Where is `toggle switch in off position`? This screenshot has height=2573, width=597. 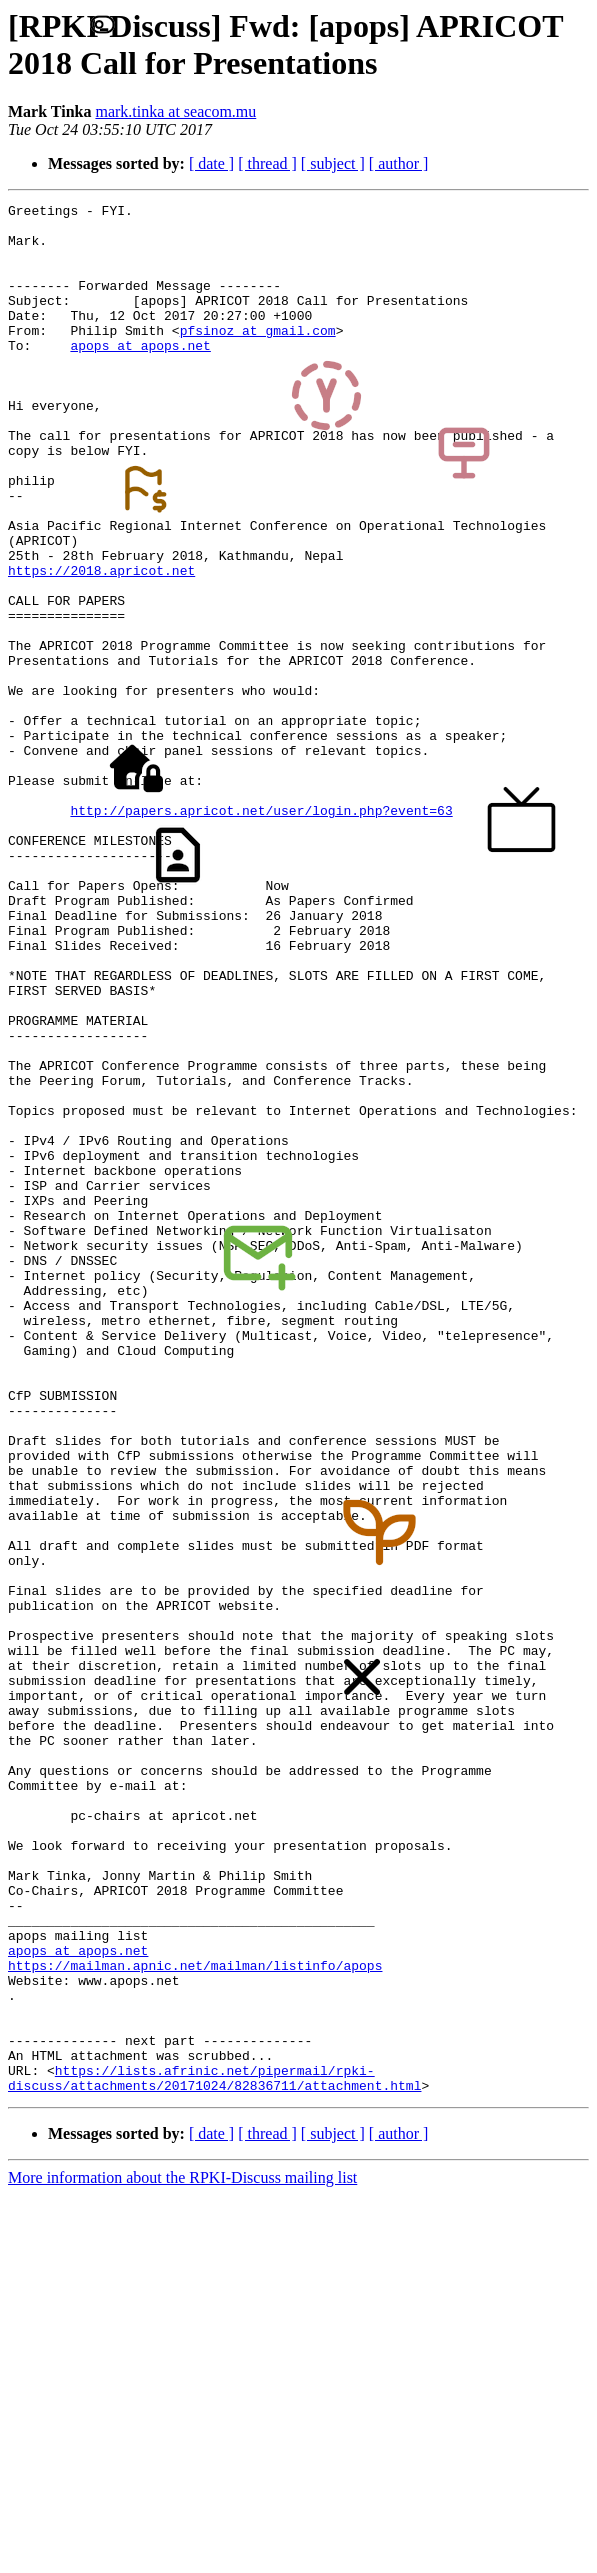
toggle switch in off position is located at coordinates (102, 24).